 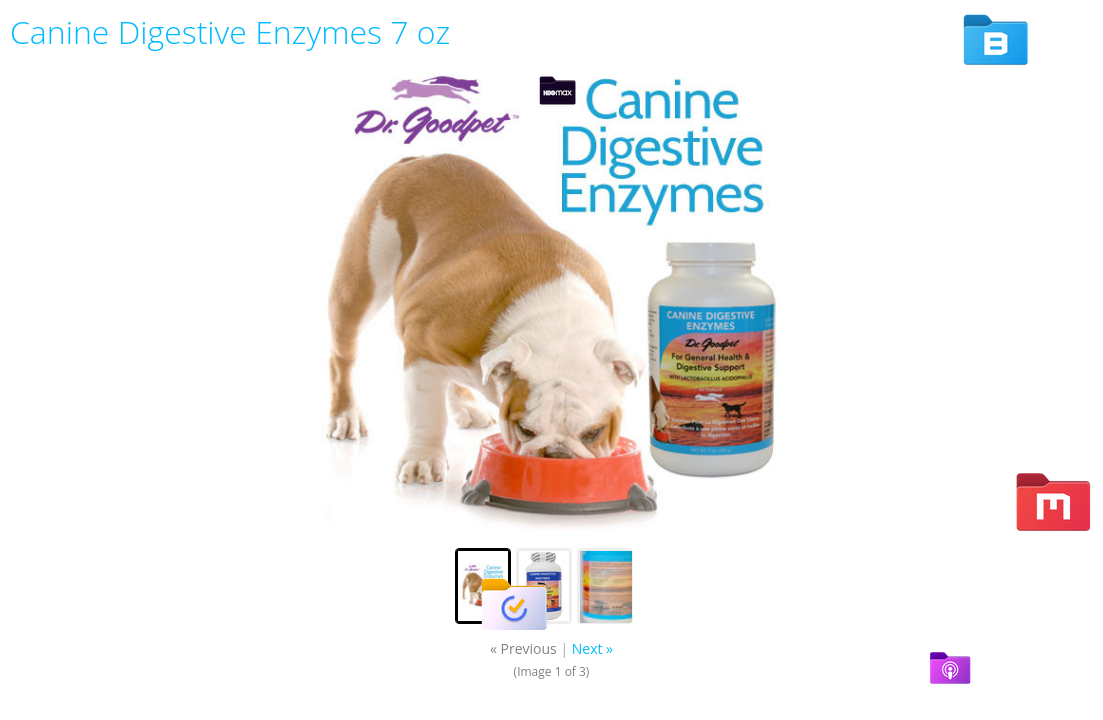 I want to click on open folder containing podcast files, so click(x=950, y=669).